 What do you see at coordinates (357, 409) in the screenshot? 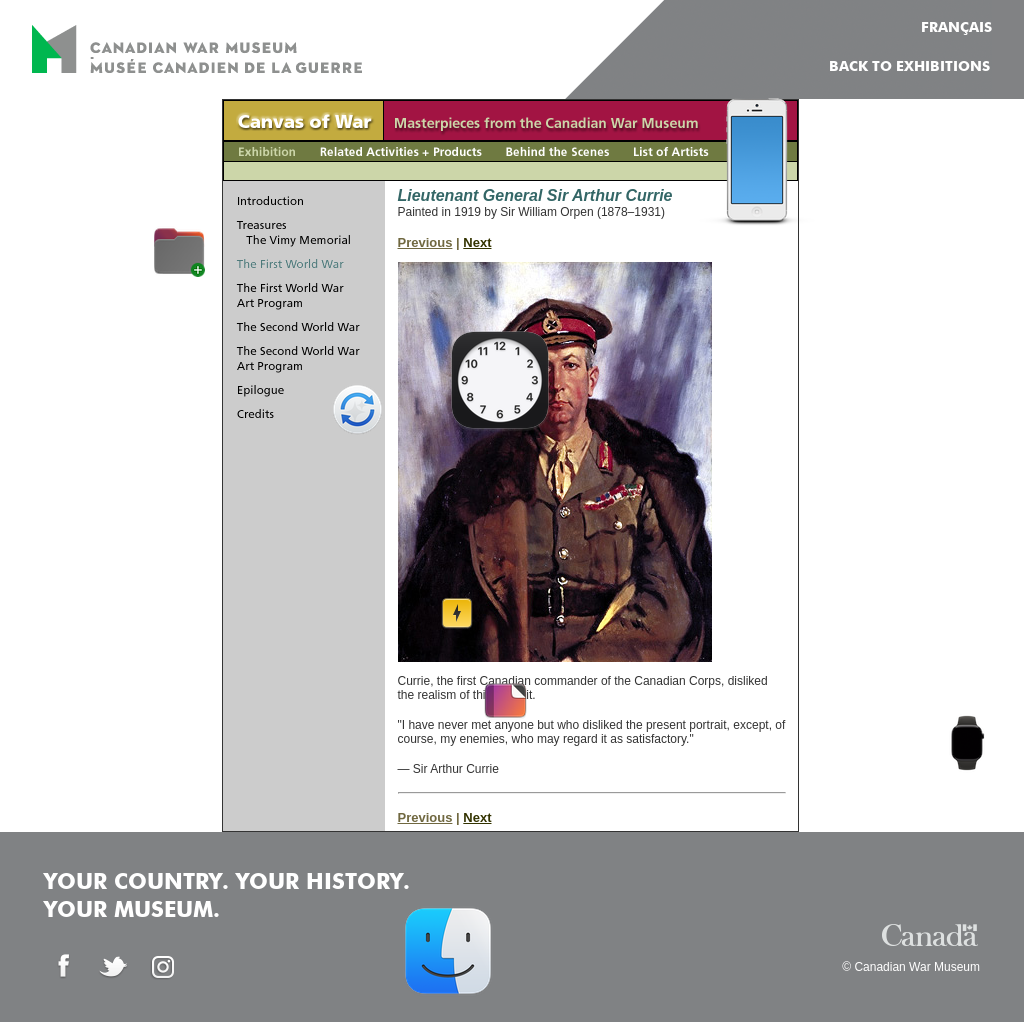
I see `check for application updates` at bounding box center [357, 409].